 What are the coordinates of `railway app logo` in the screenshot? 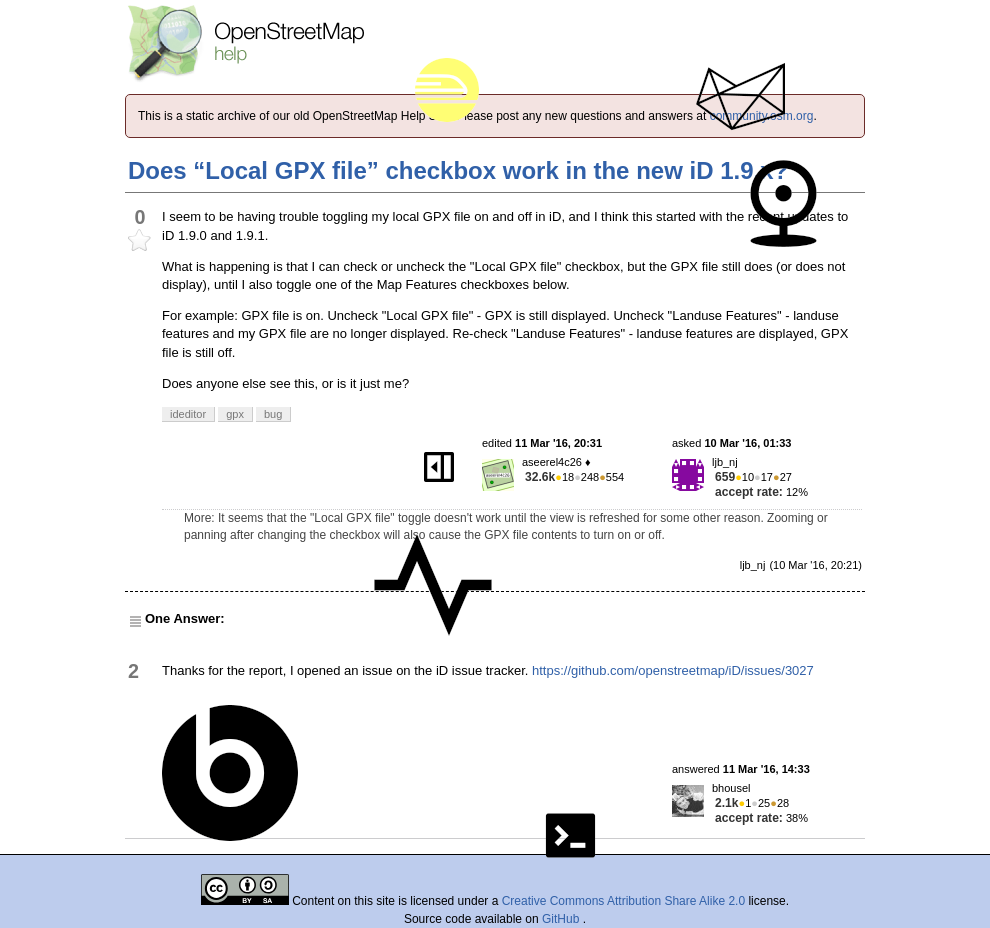 It's located at (447, 90).